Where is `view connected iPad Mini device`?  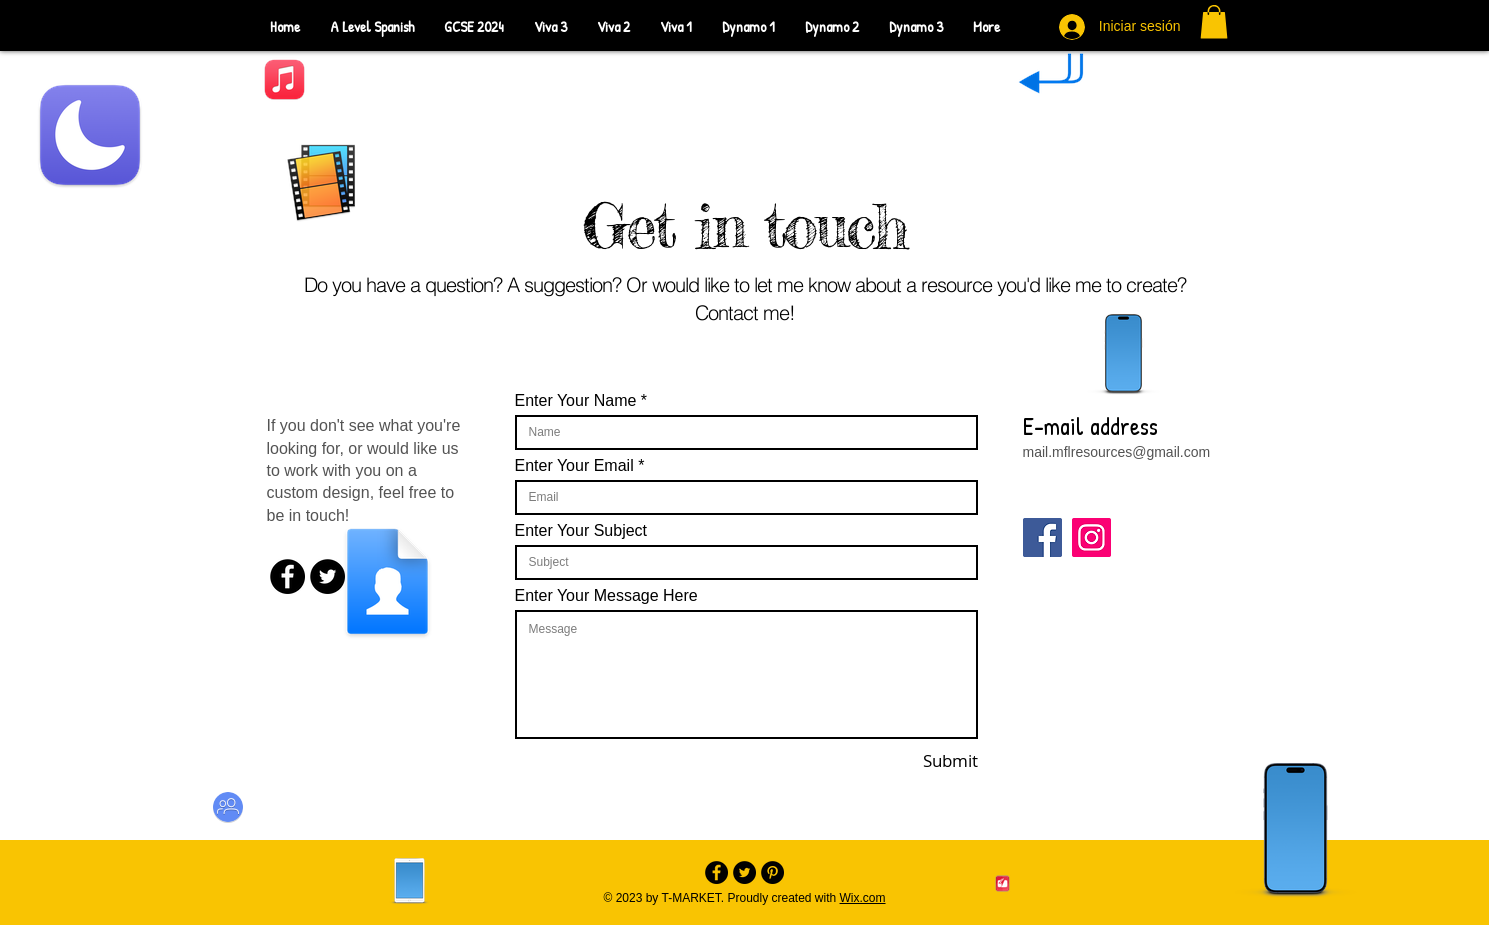 view connected iPad Mini device is located at coordinates (409, 876).